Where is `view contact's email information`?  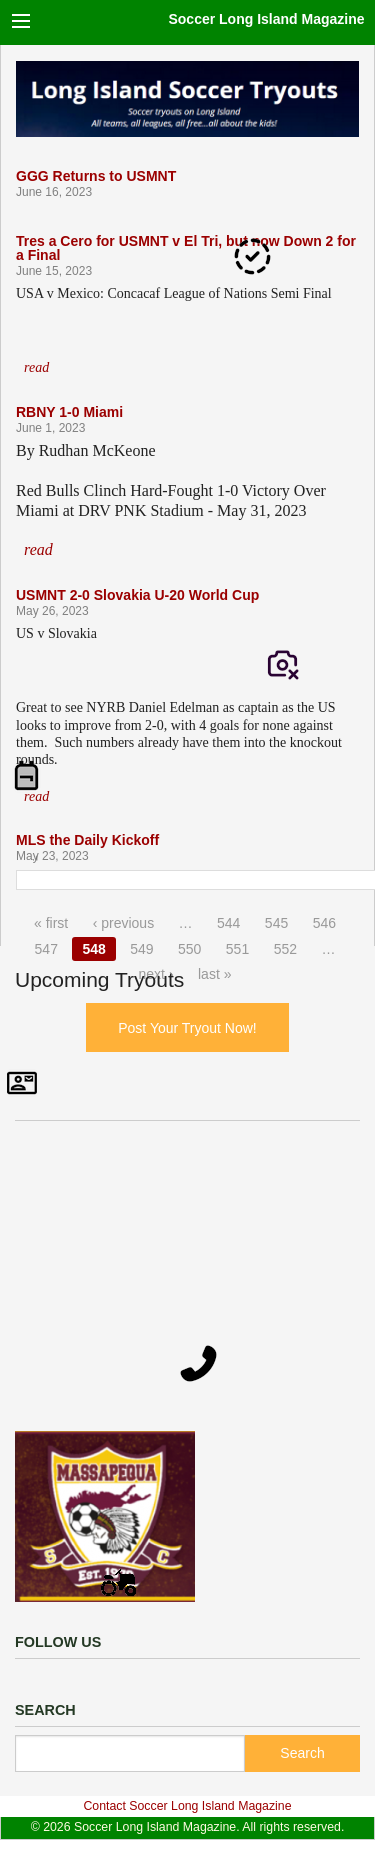 view contact's email information is located at coordinates (22, 1083).